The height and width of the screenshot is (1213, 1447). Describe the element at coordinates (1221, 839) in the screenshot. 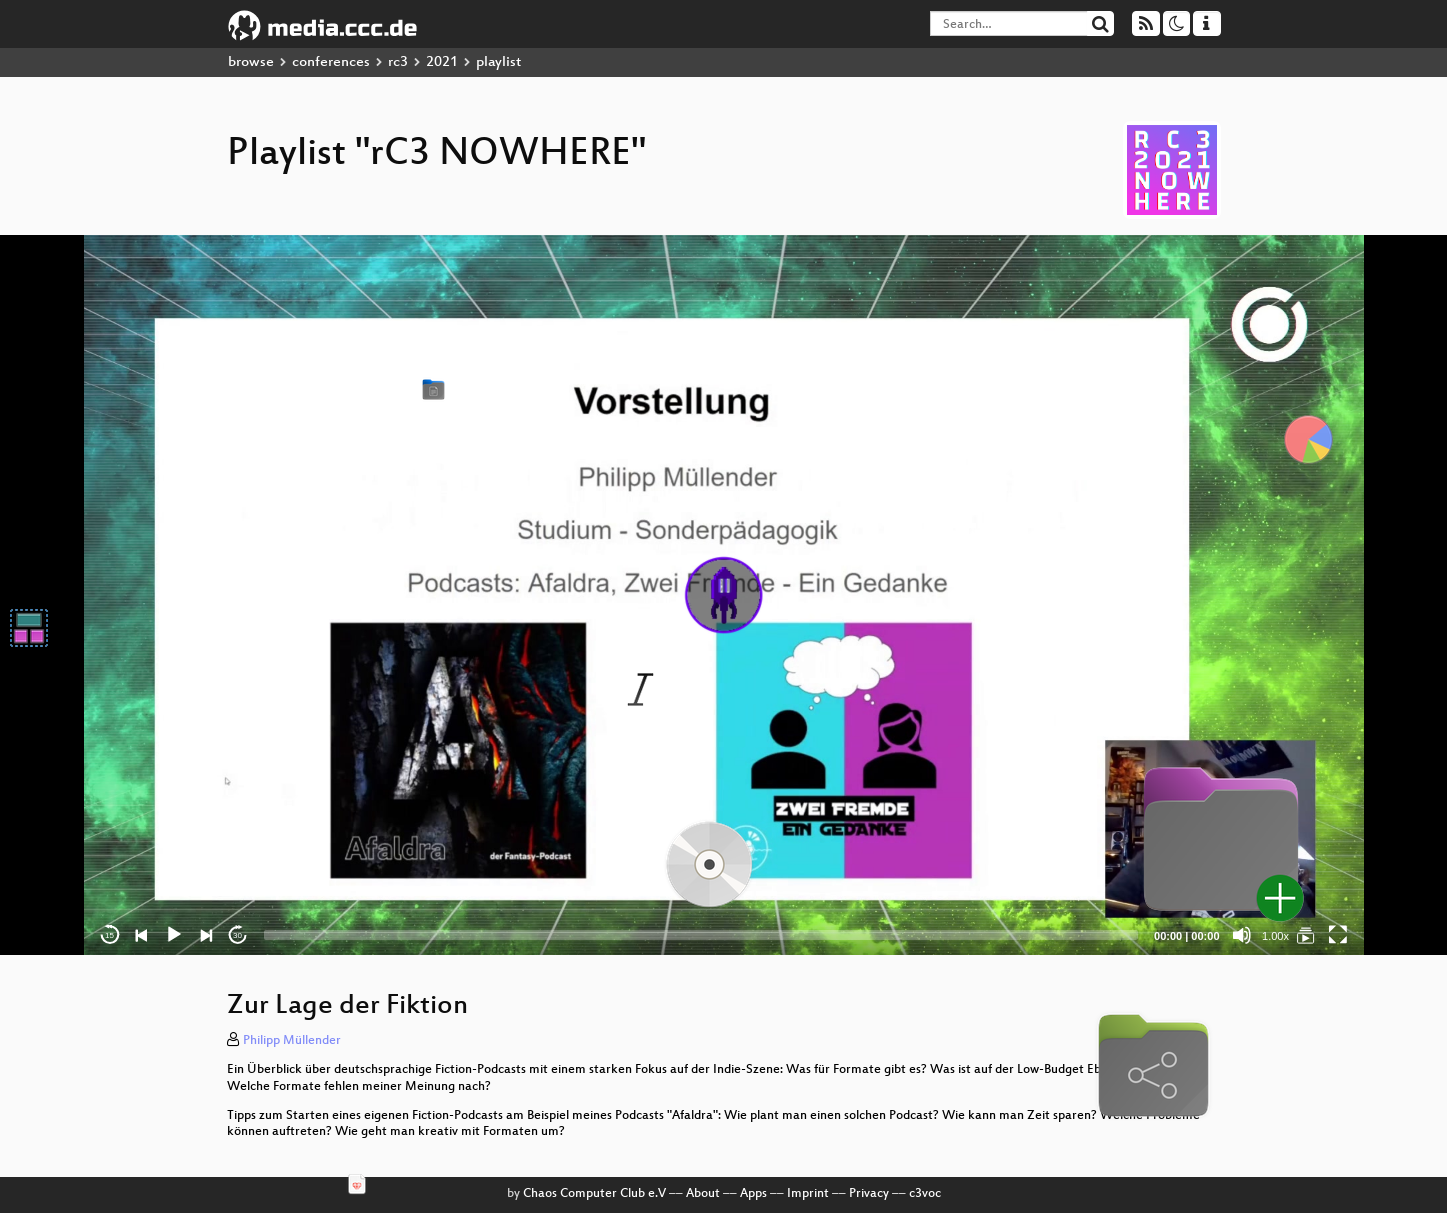

I see `create a new folder` at that location.